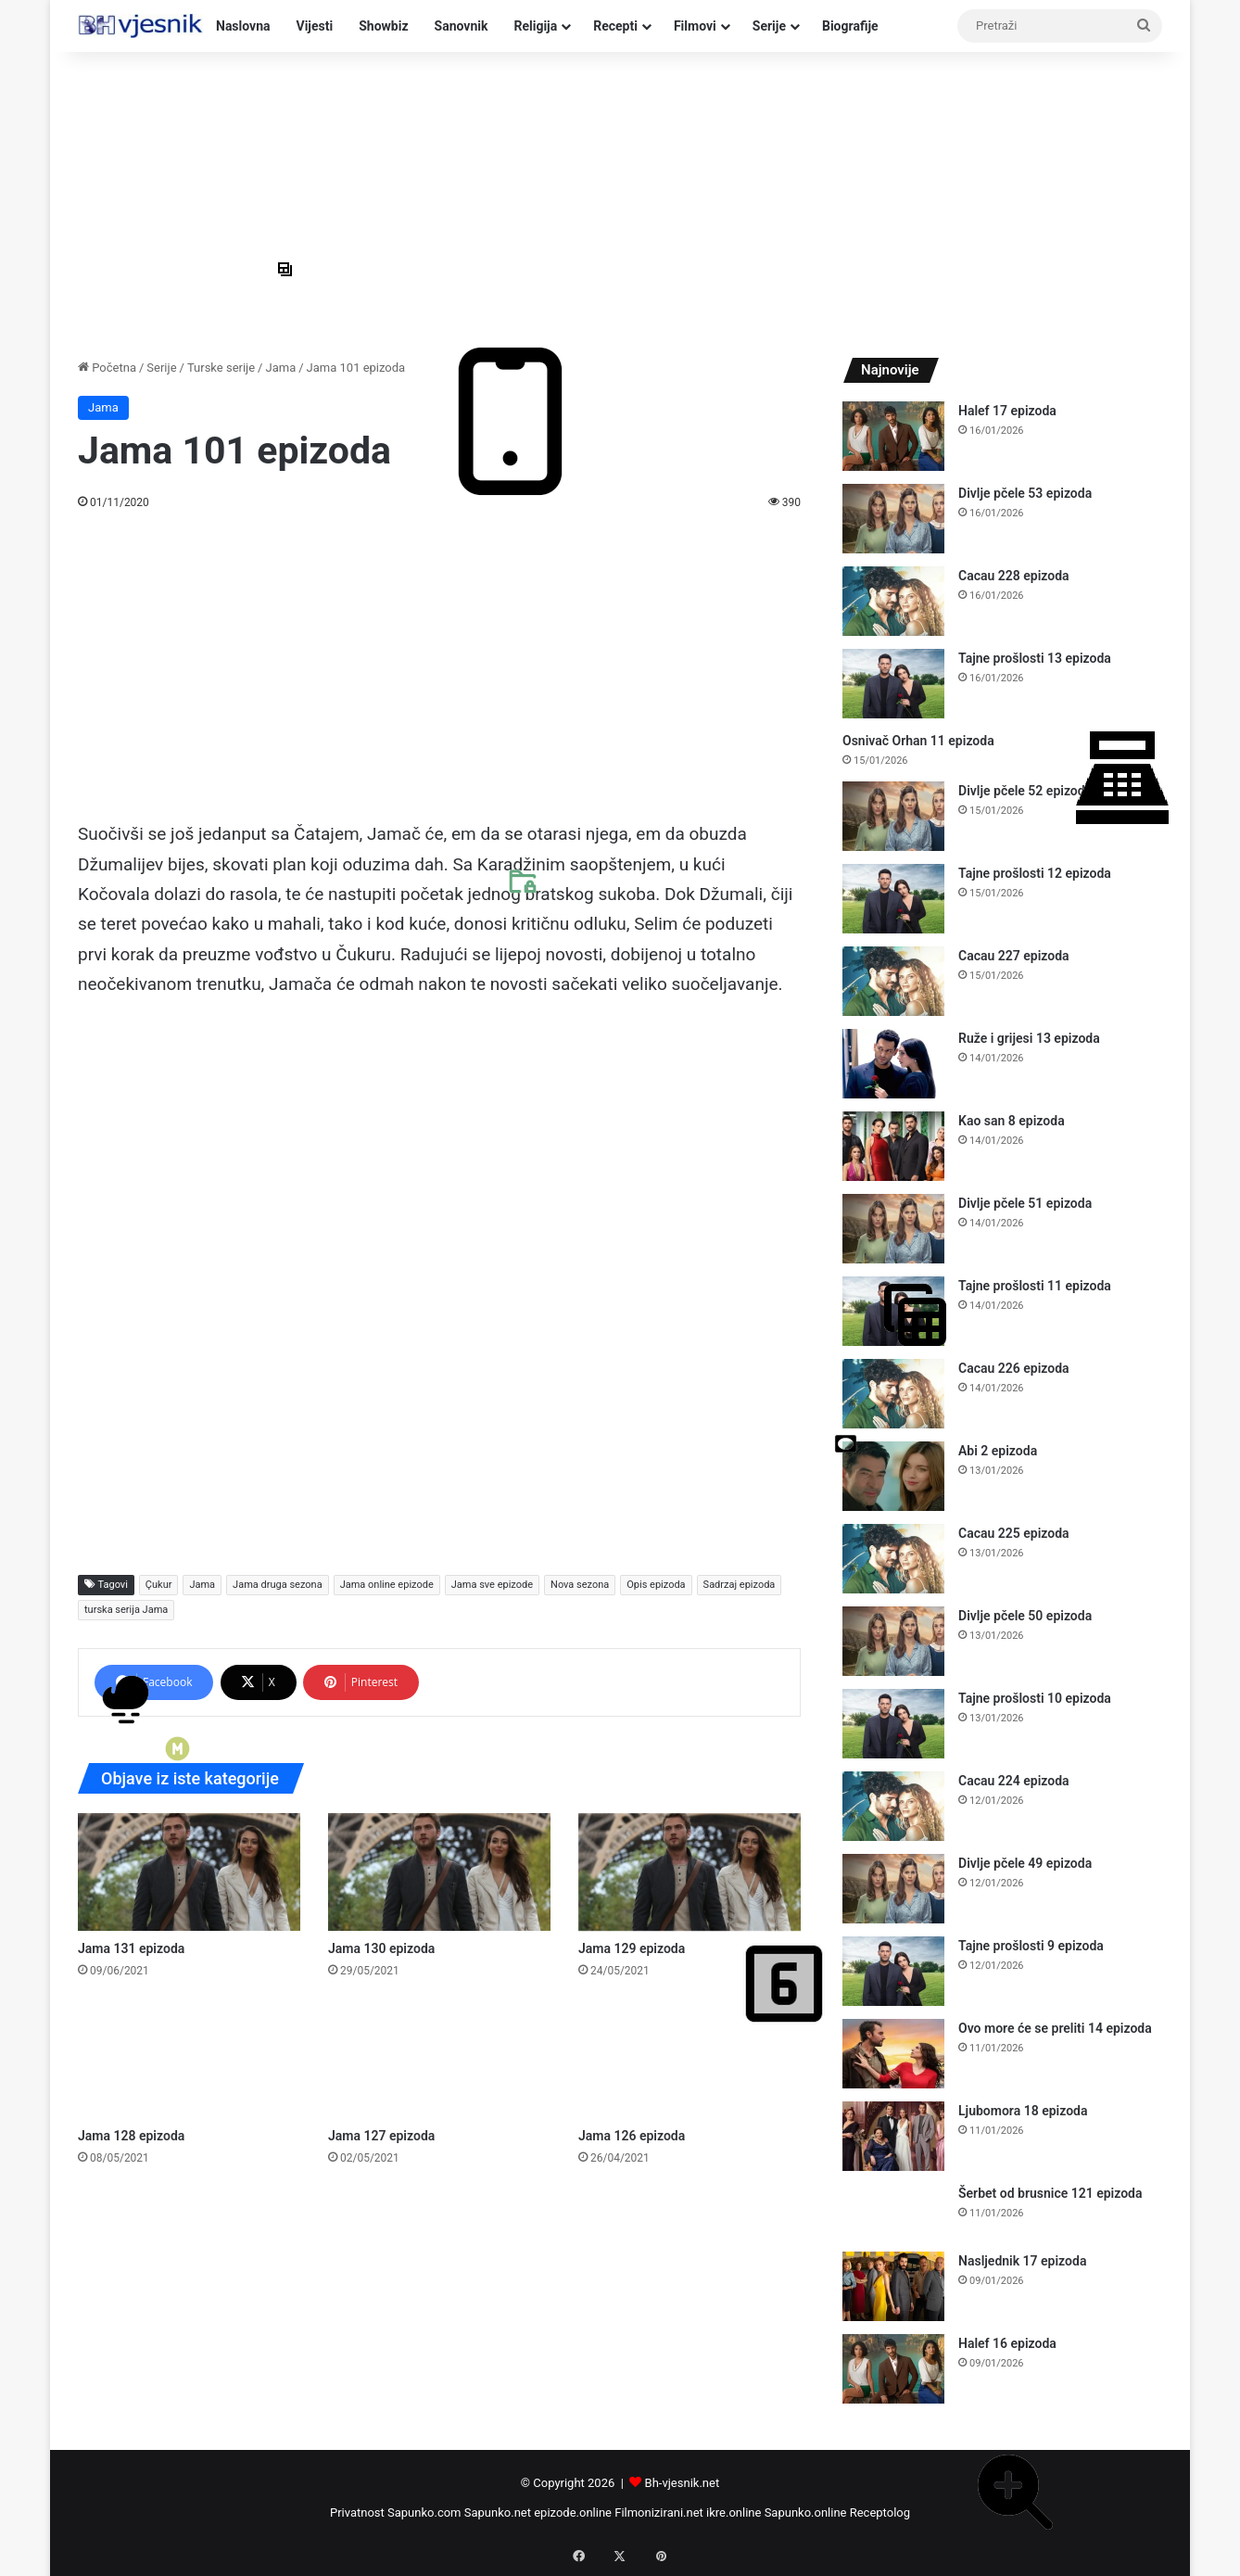 Image resolution: width=1240 pixels, height=2576 pixels. What do you see at coordinates (285, 269) in the screenshot?
I see `create a backup of table data` at bounding box center [285, 269].